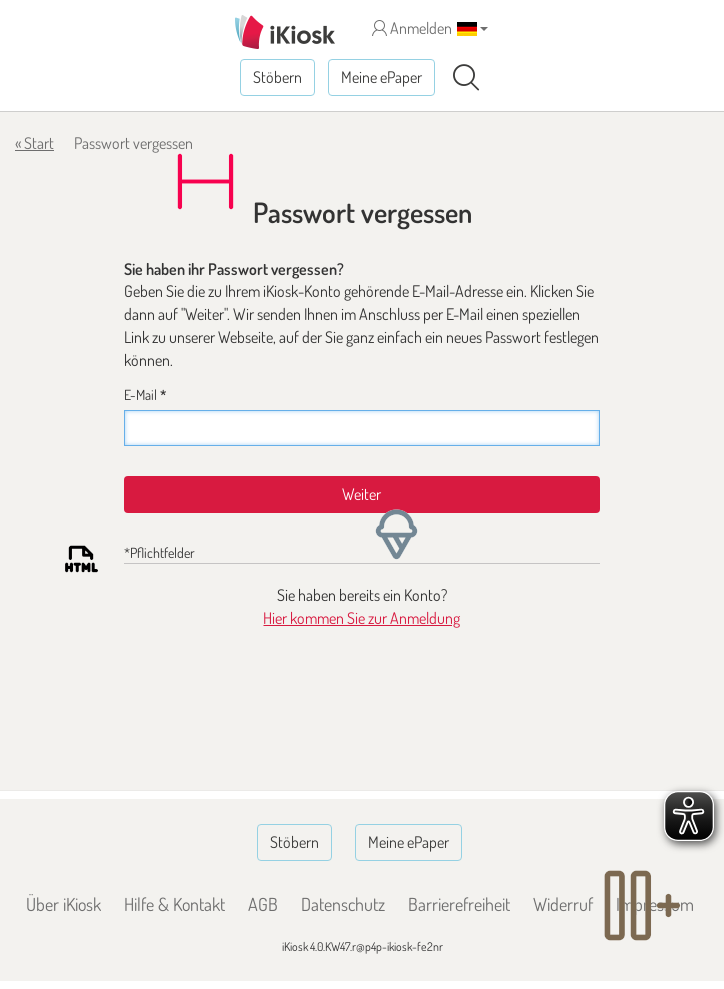  I want to click on format text as a heading, so click(205, 181).